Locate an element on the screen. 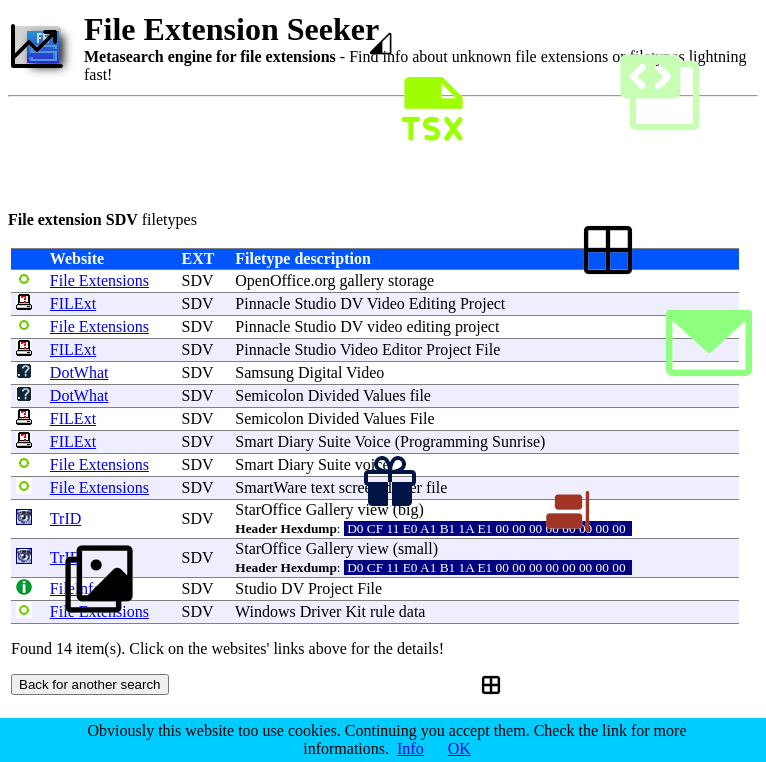 The width and height of the screenshot is (766, 762). align content to the right is located at coordinates (568, 511).